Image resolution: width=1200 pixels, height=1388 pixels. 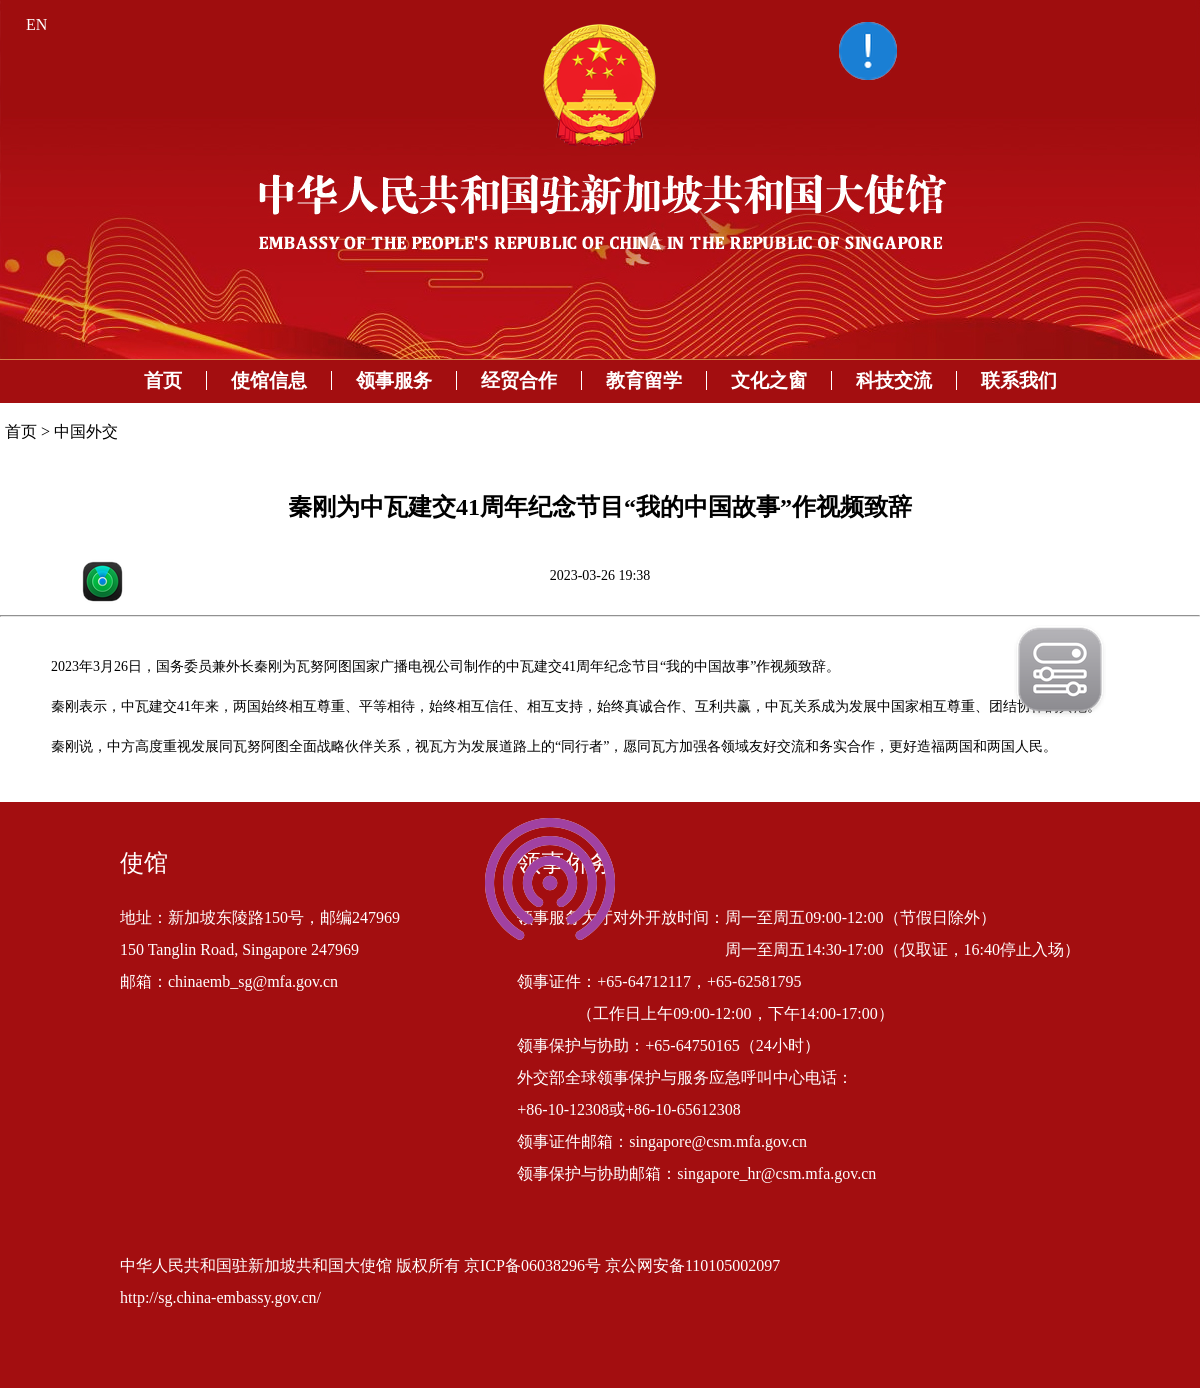 I want to click on open find my app to locate devices, so click(x=102, y=581).